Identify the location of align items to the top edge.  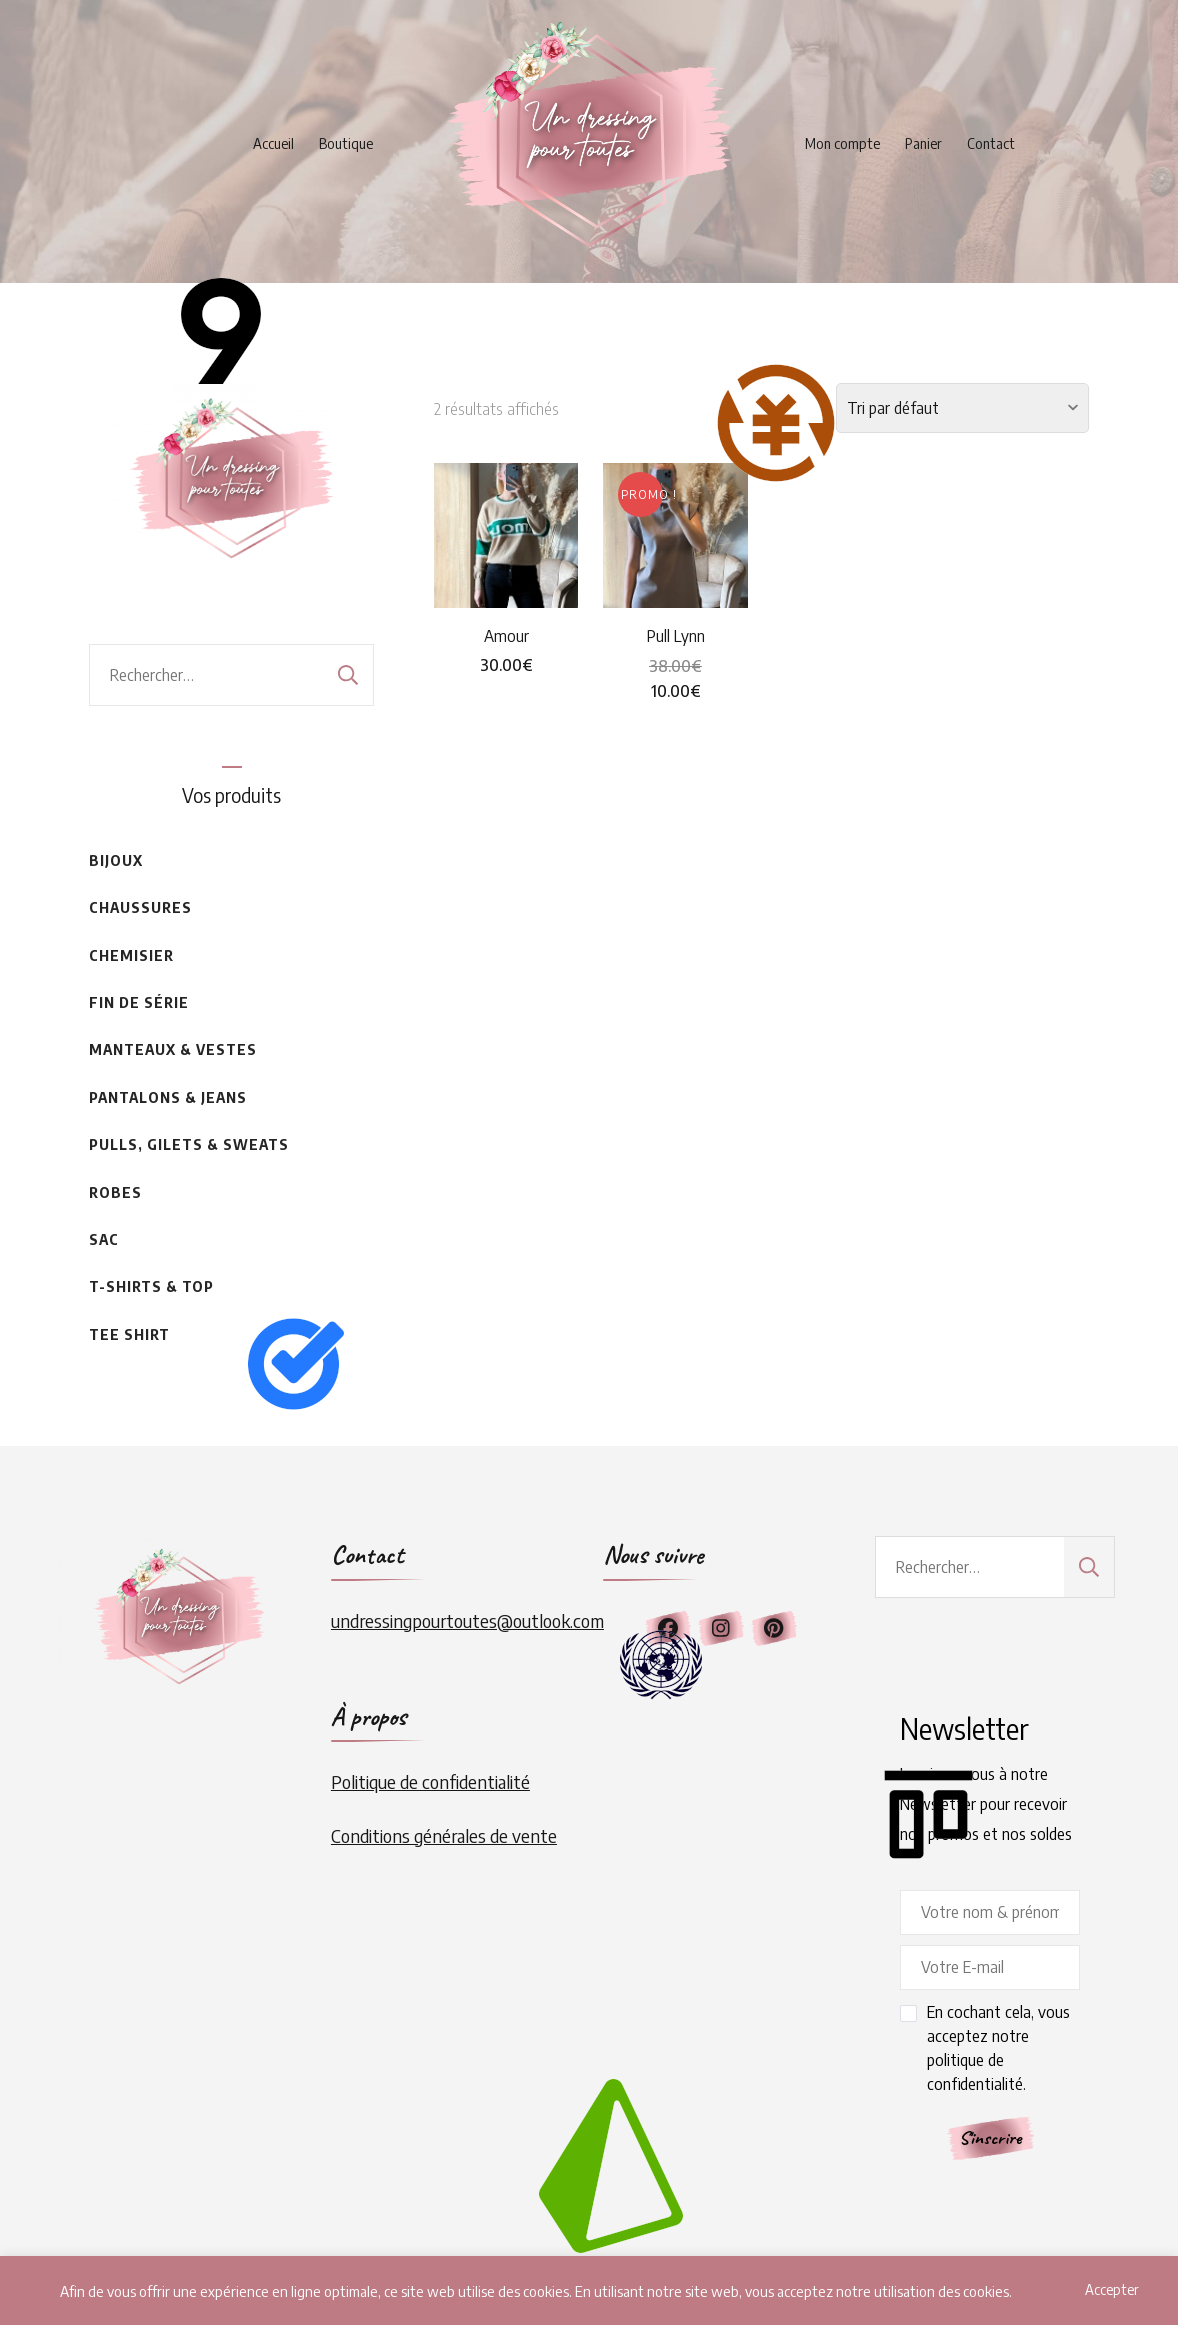
(928, 1814).